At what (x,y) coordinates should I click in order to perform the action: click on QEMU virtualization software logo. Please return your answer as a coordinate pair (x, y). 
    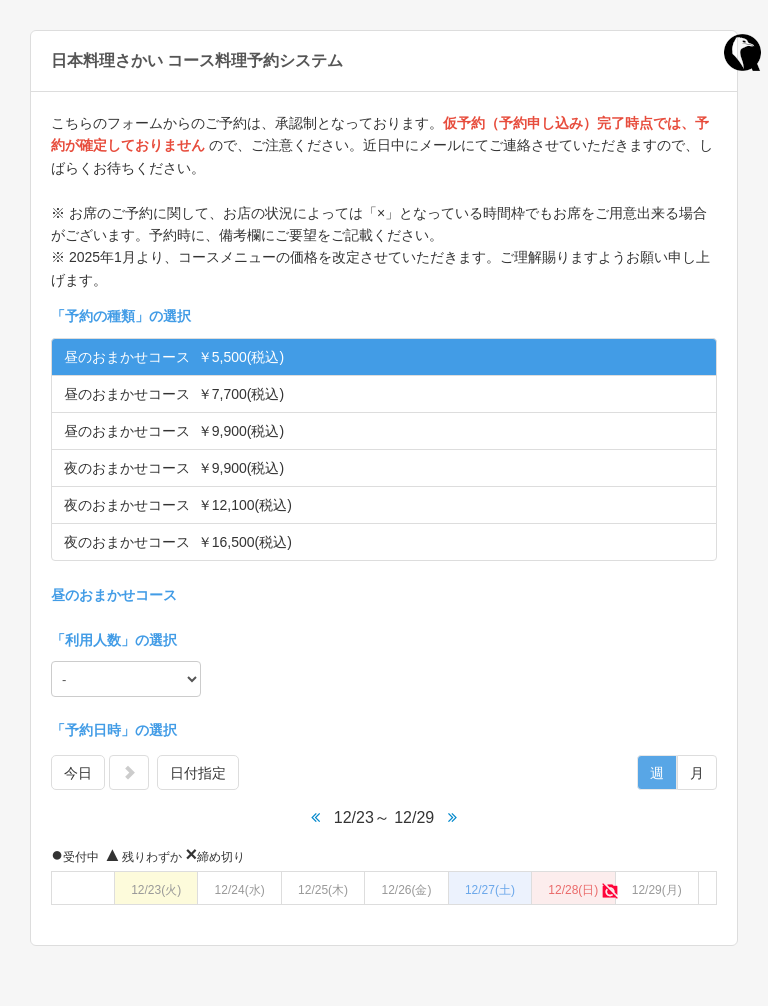
    Looking at the image, I should click on (742, 52).